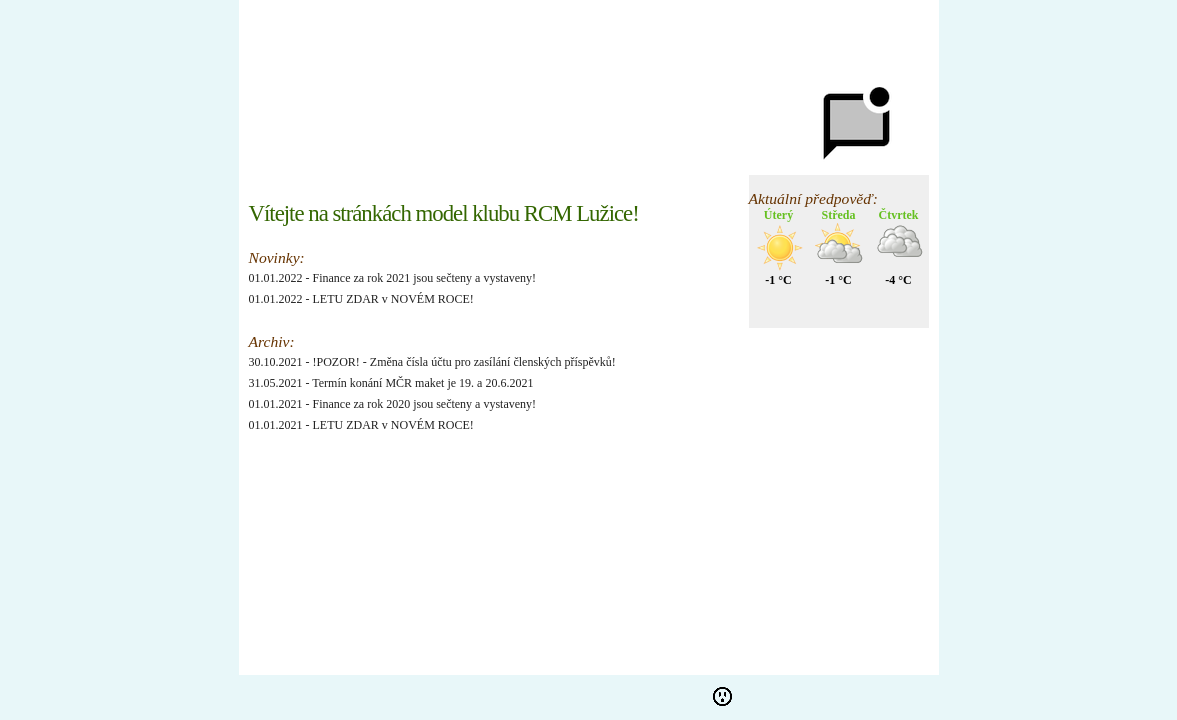  Describe the element at coordinates (856, 126) in the screenshot. I see `indicates unread messages in chat` at that location.